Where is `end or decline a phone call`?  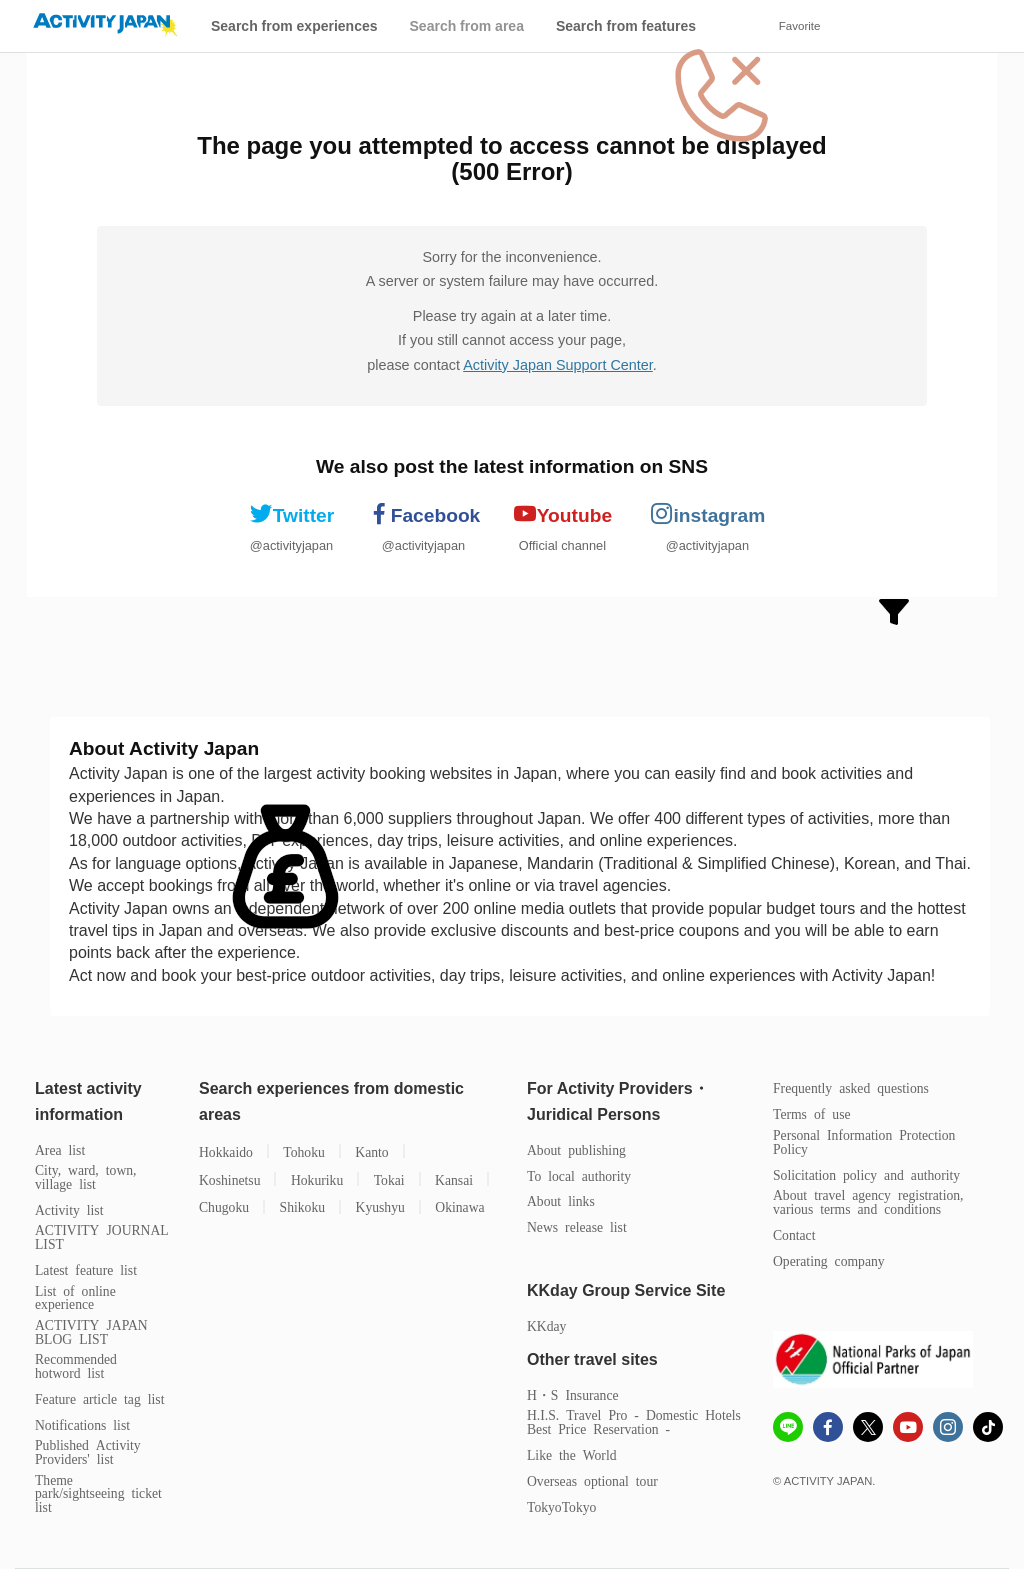
end or decline a phone call is located at coordinates (723, 93).